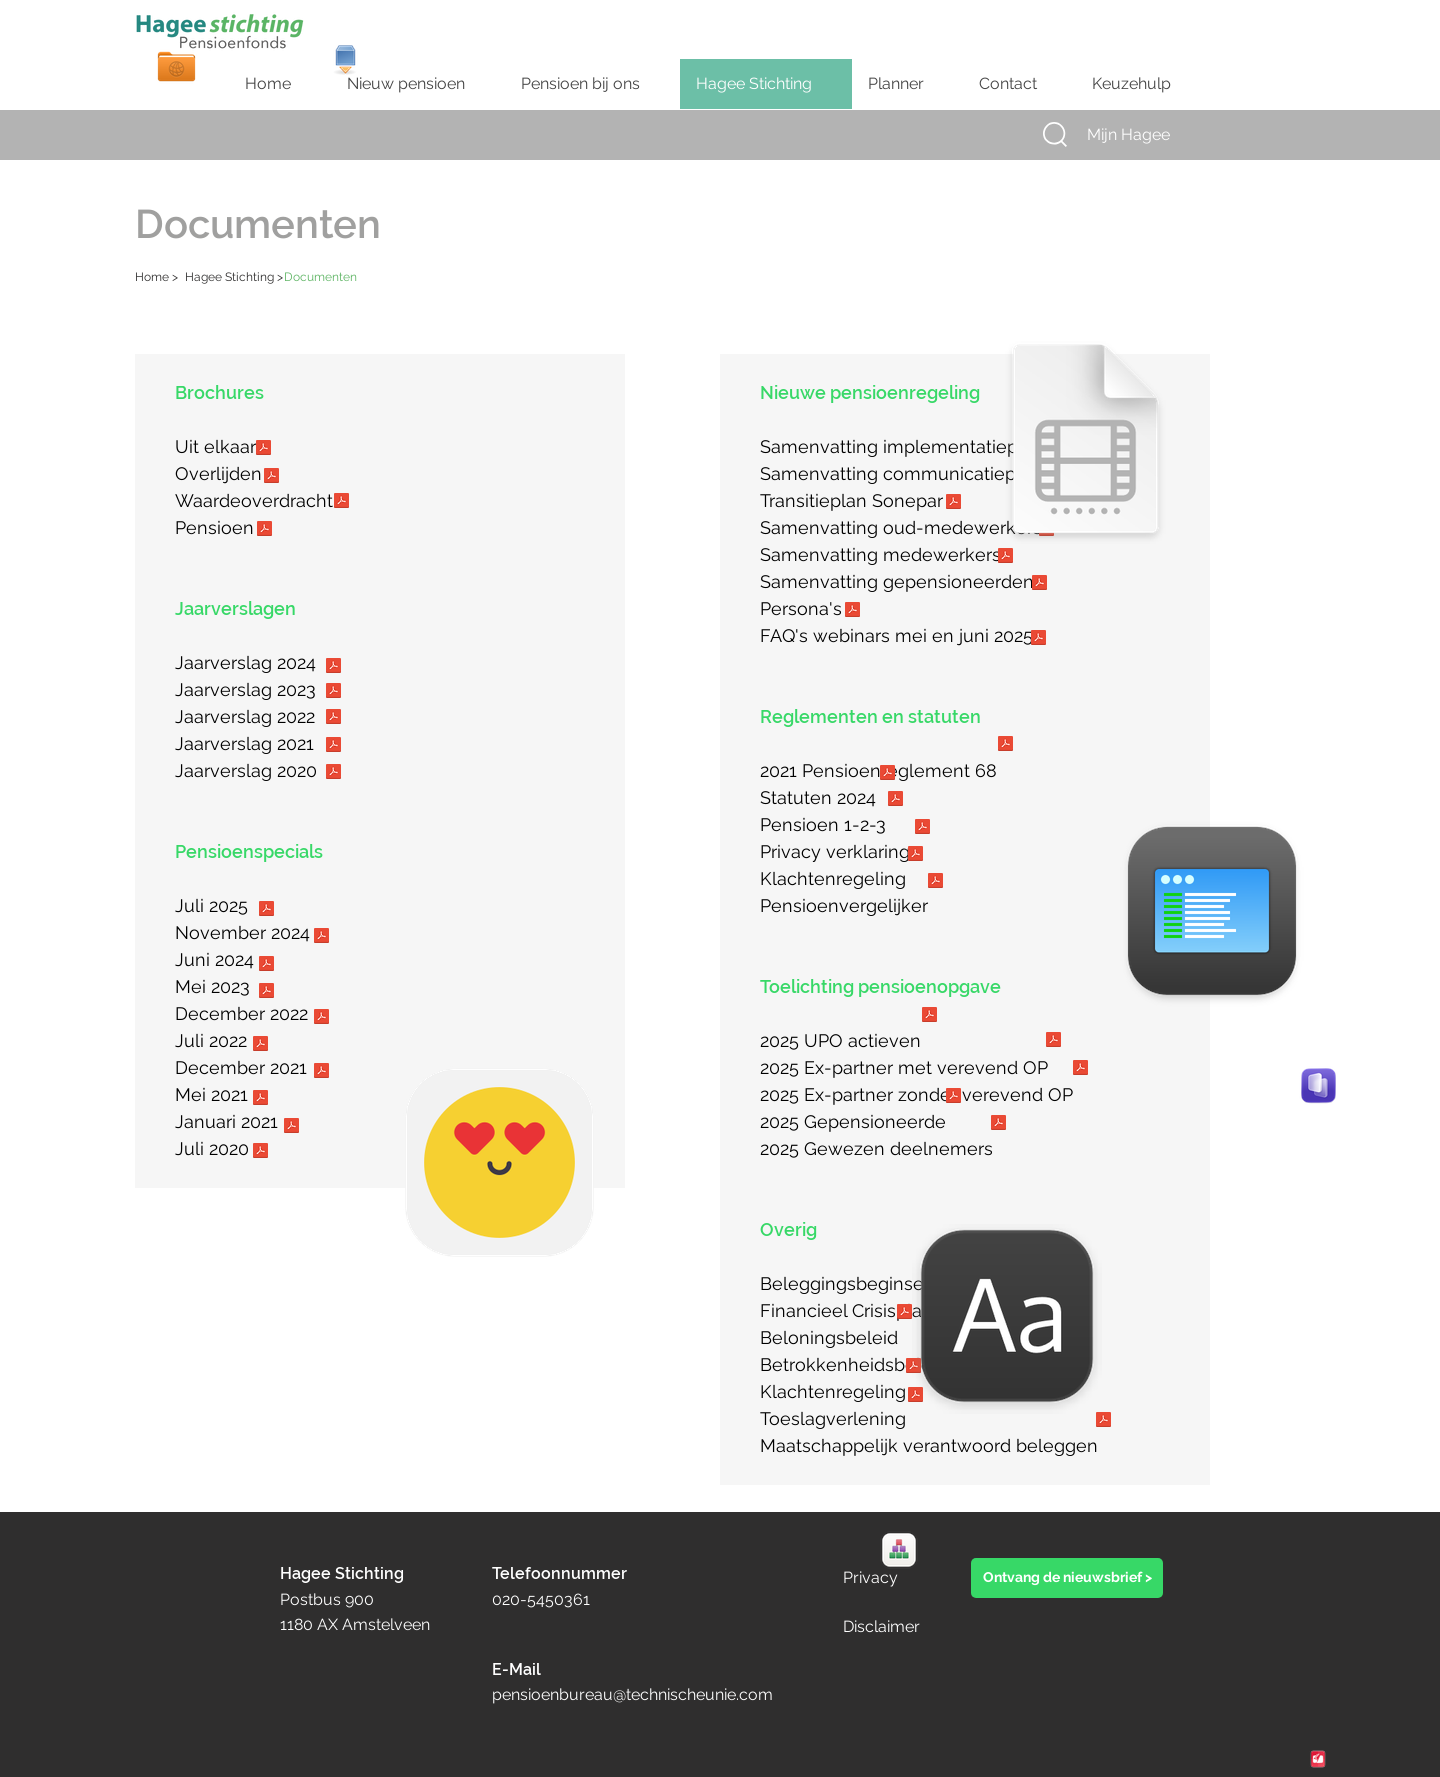  What do you see at coordinates (1085, 442) in the screenshot?
I see `an srt subtitle file` at bounding box center [1085, 442].